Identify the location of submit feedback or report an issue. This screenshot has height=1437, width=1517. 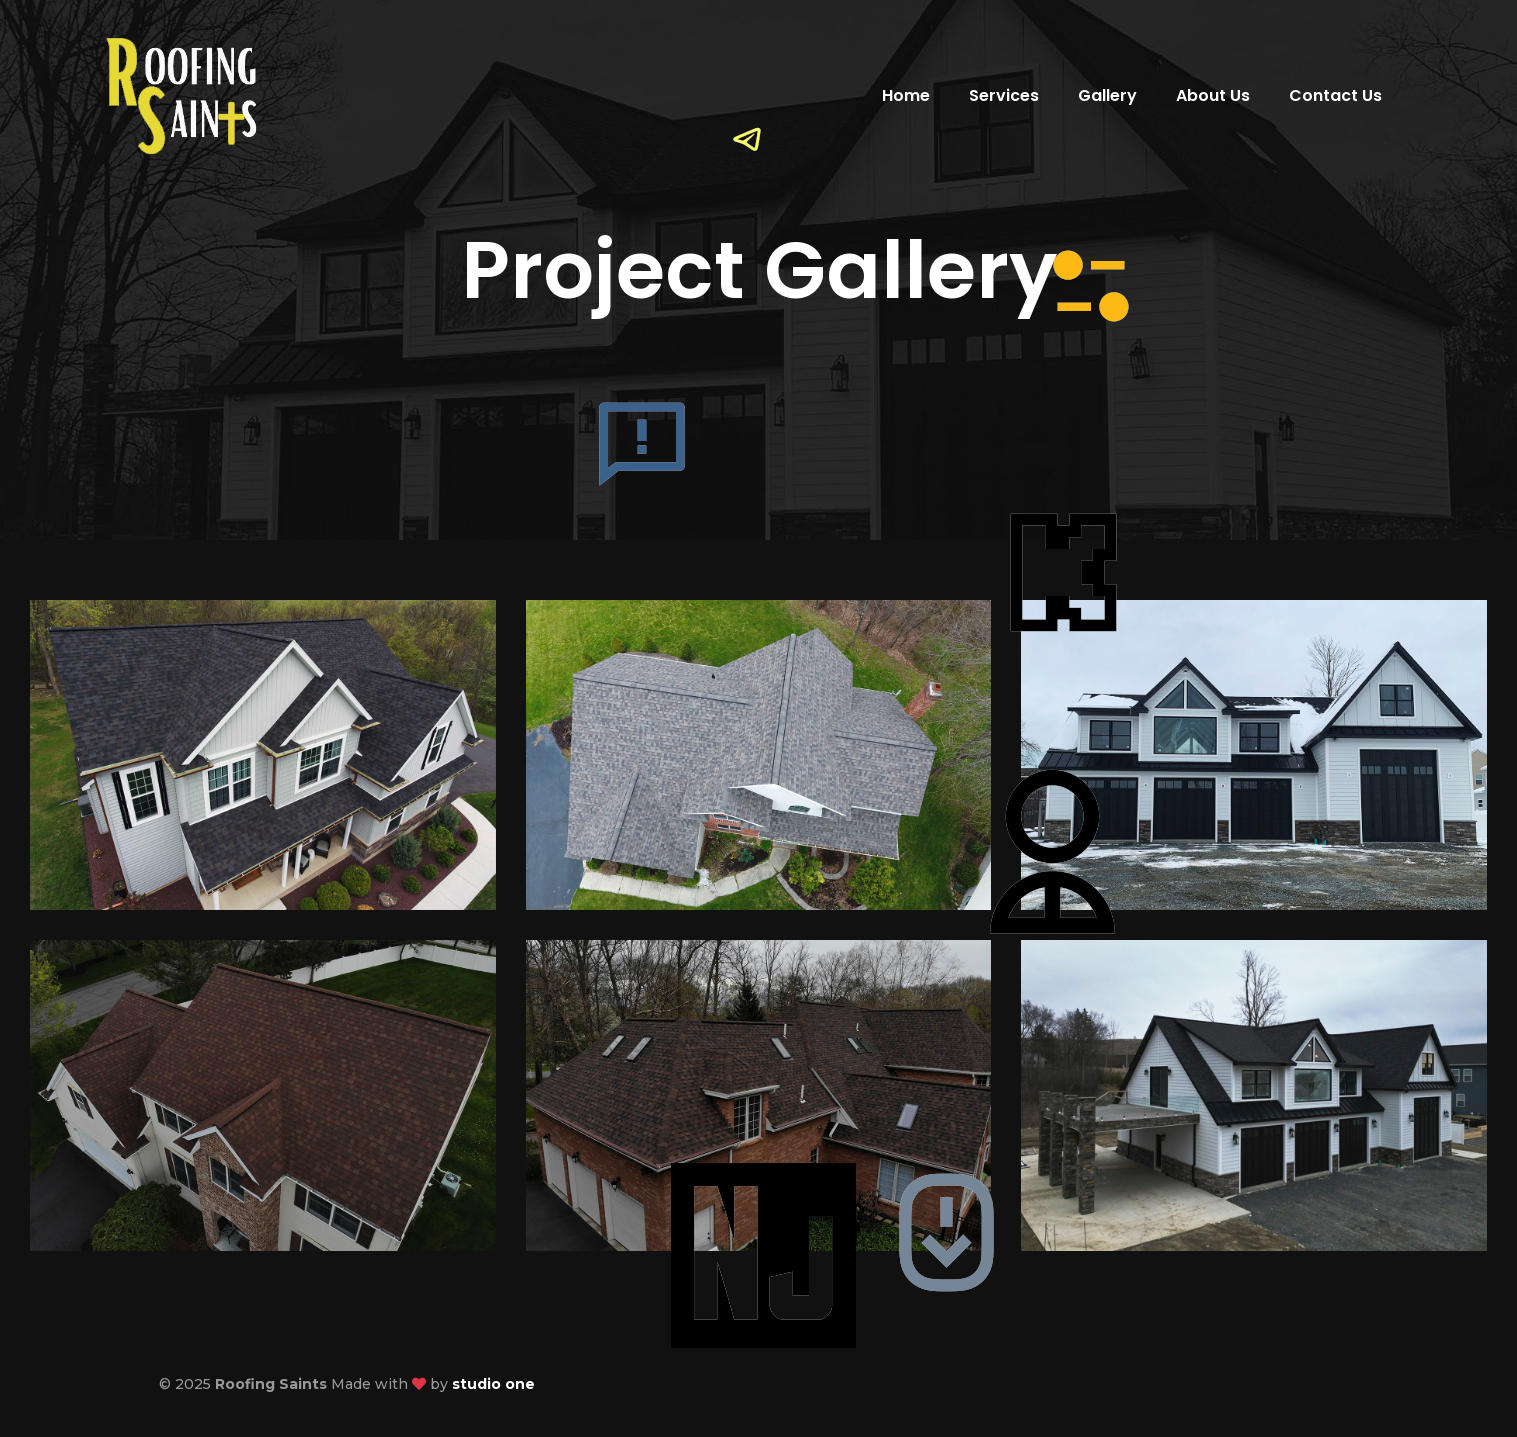
(642, 441).